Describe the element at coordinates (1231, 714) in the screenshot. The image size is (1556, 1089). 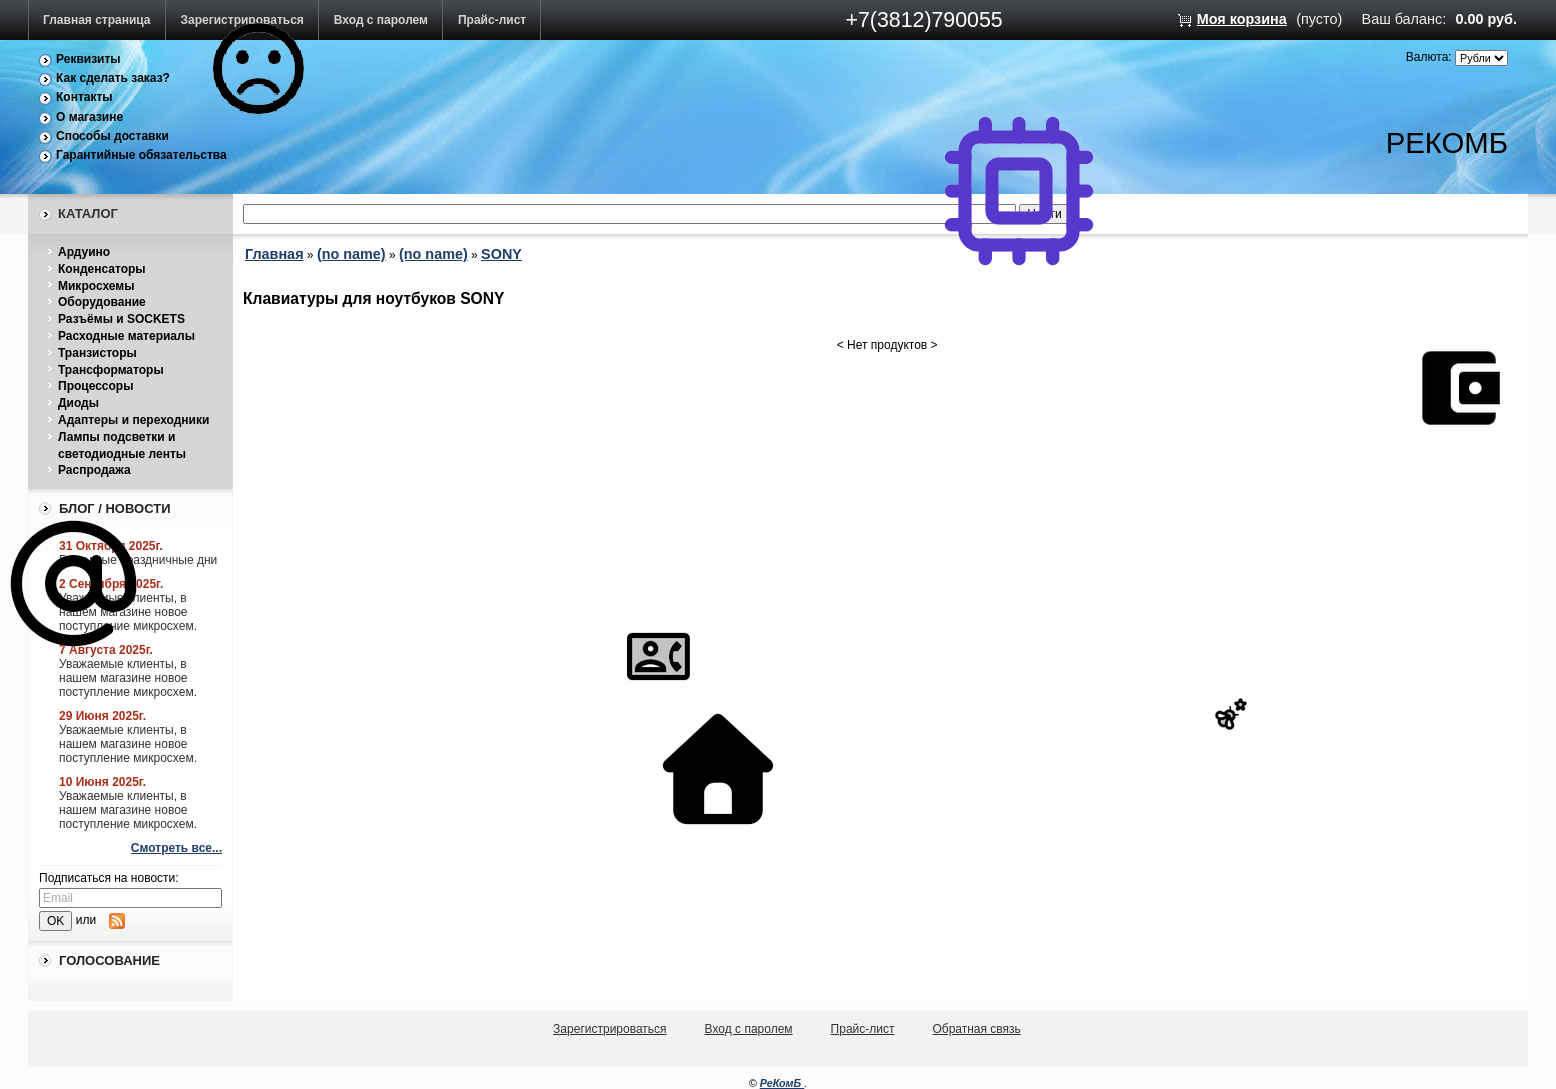
I see `access nature or outdoor-themed emoji` at that location.